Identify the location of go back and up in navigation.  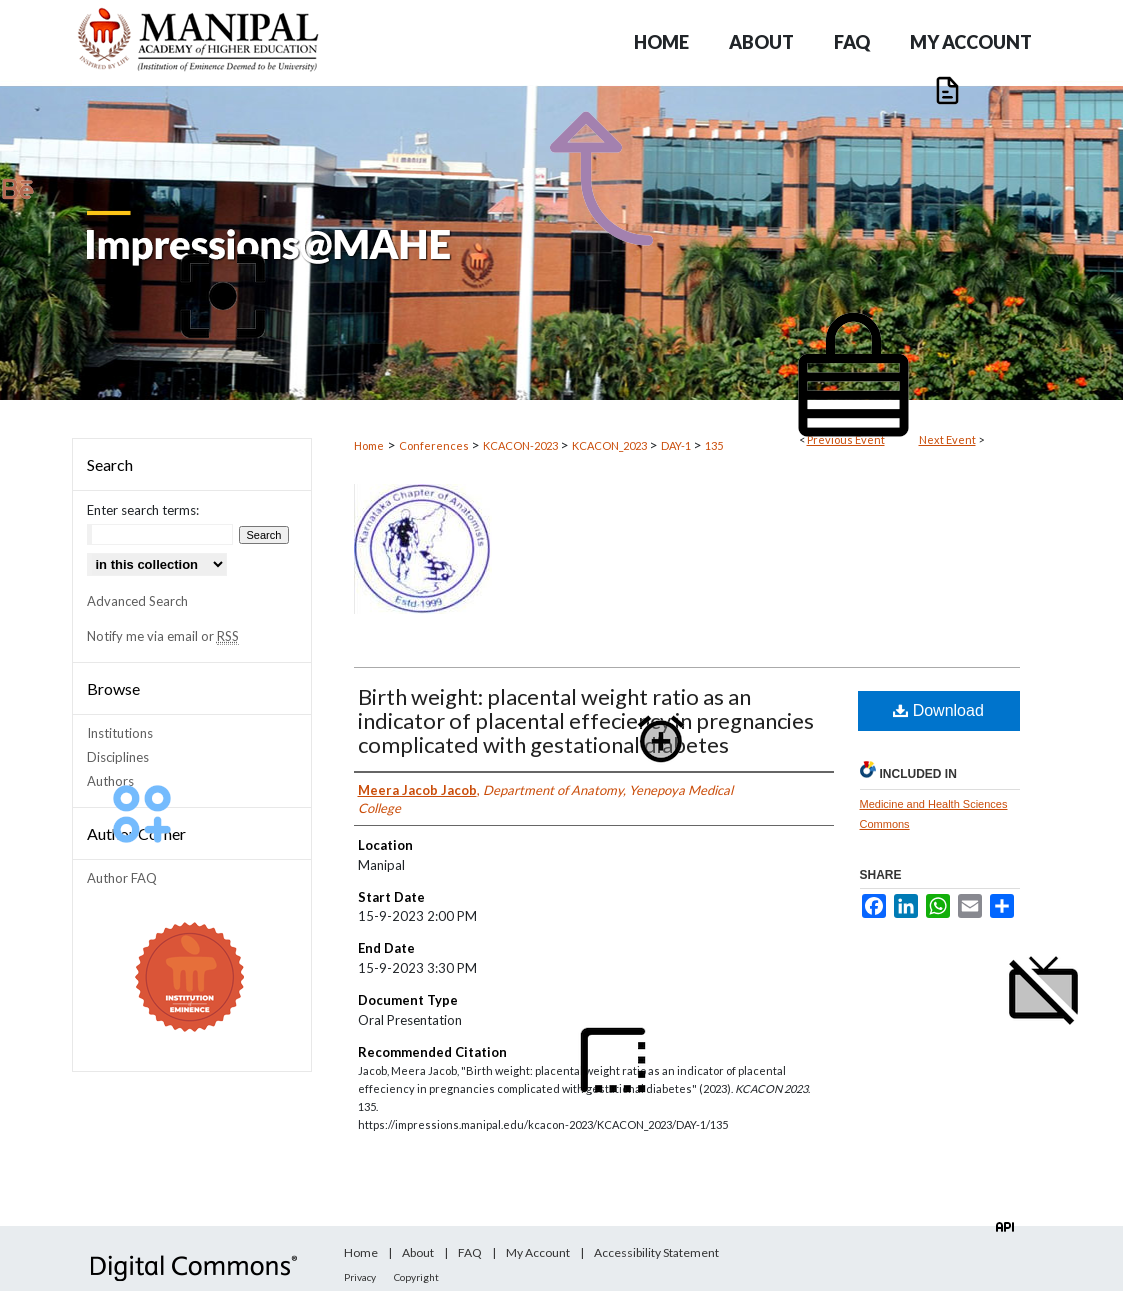
(601, 178).